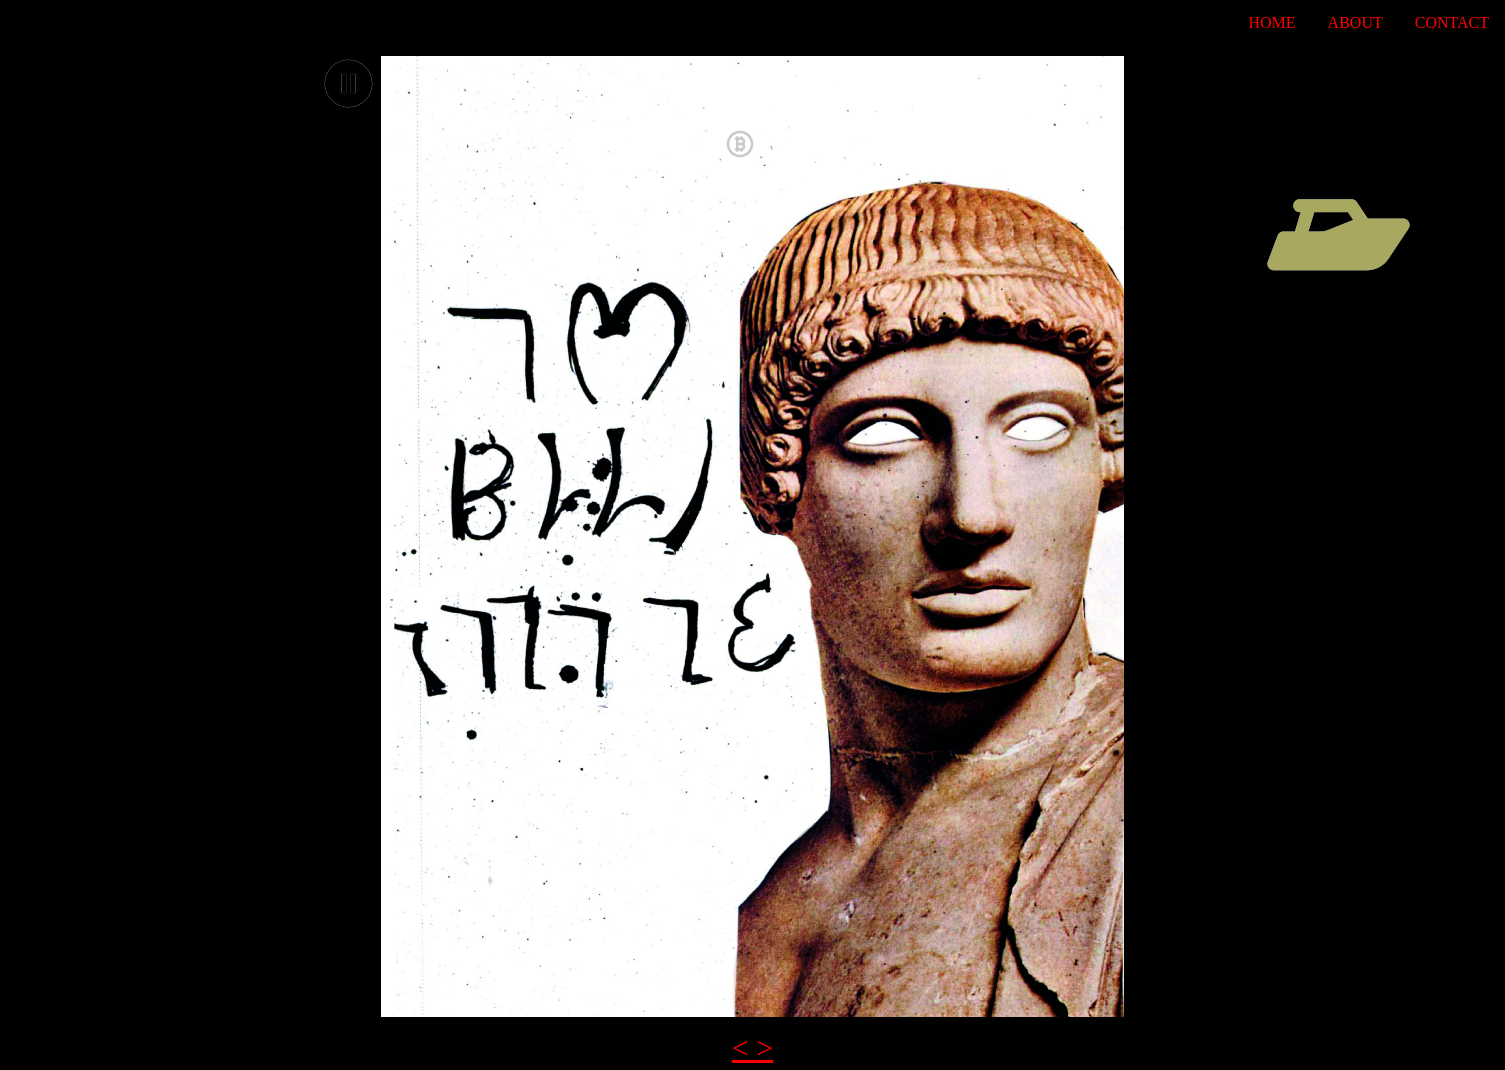 The image size is (1505, 1070). Describe the element at coordinates (348, 83) in the screenshot. I see `pause media playback` at that location.